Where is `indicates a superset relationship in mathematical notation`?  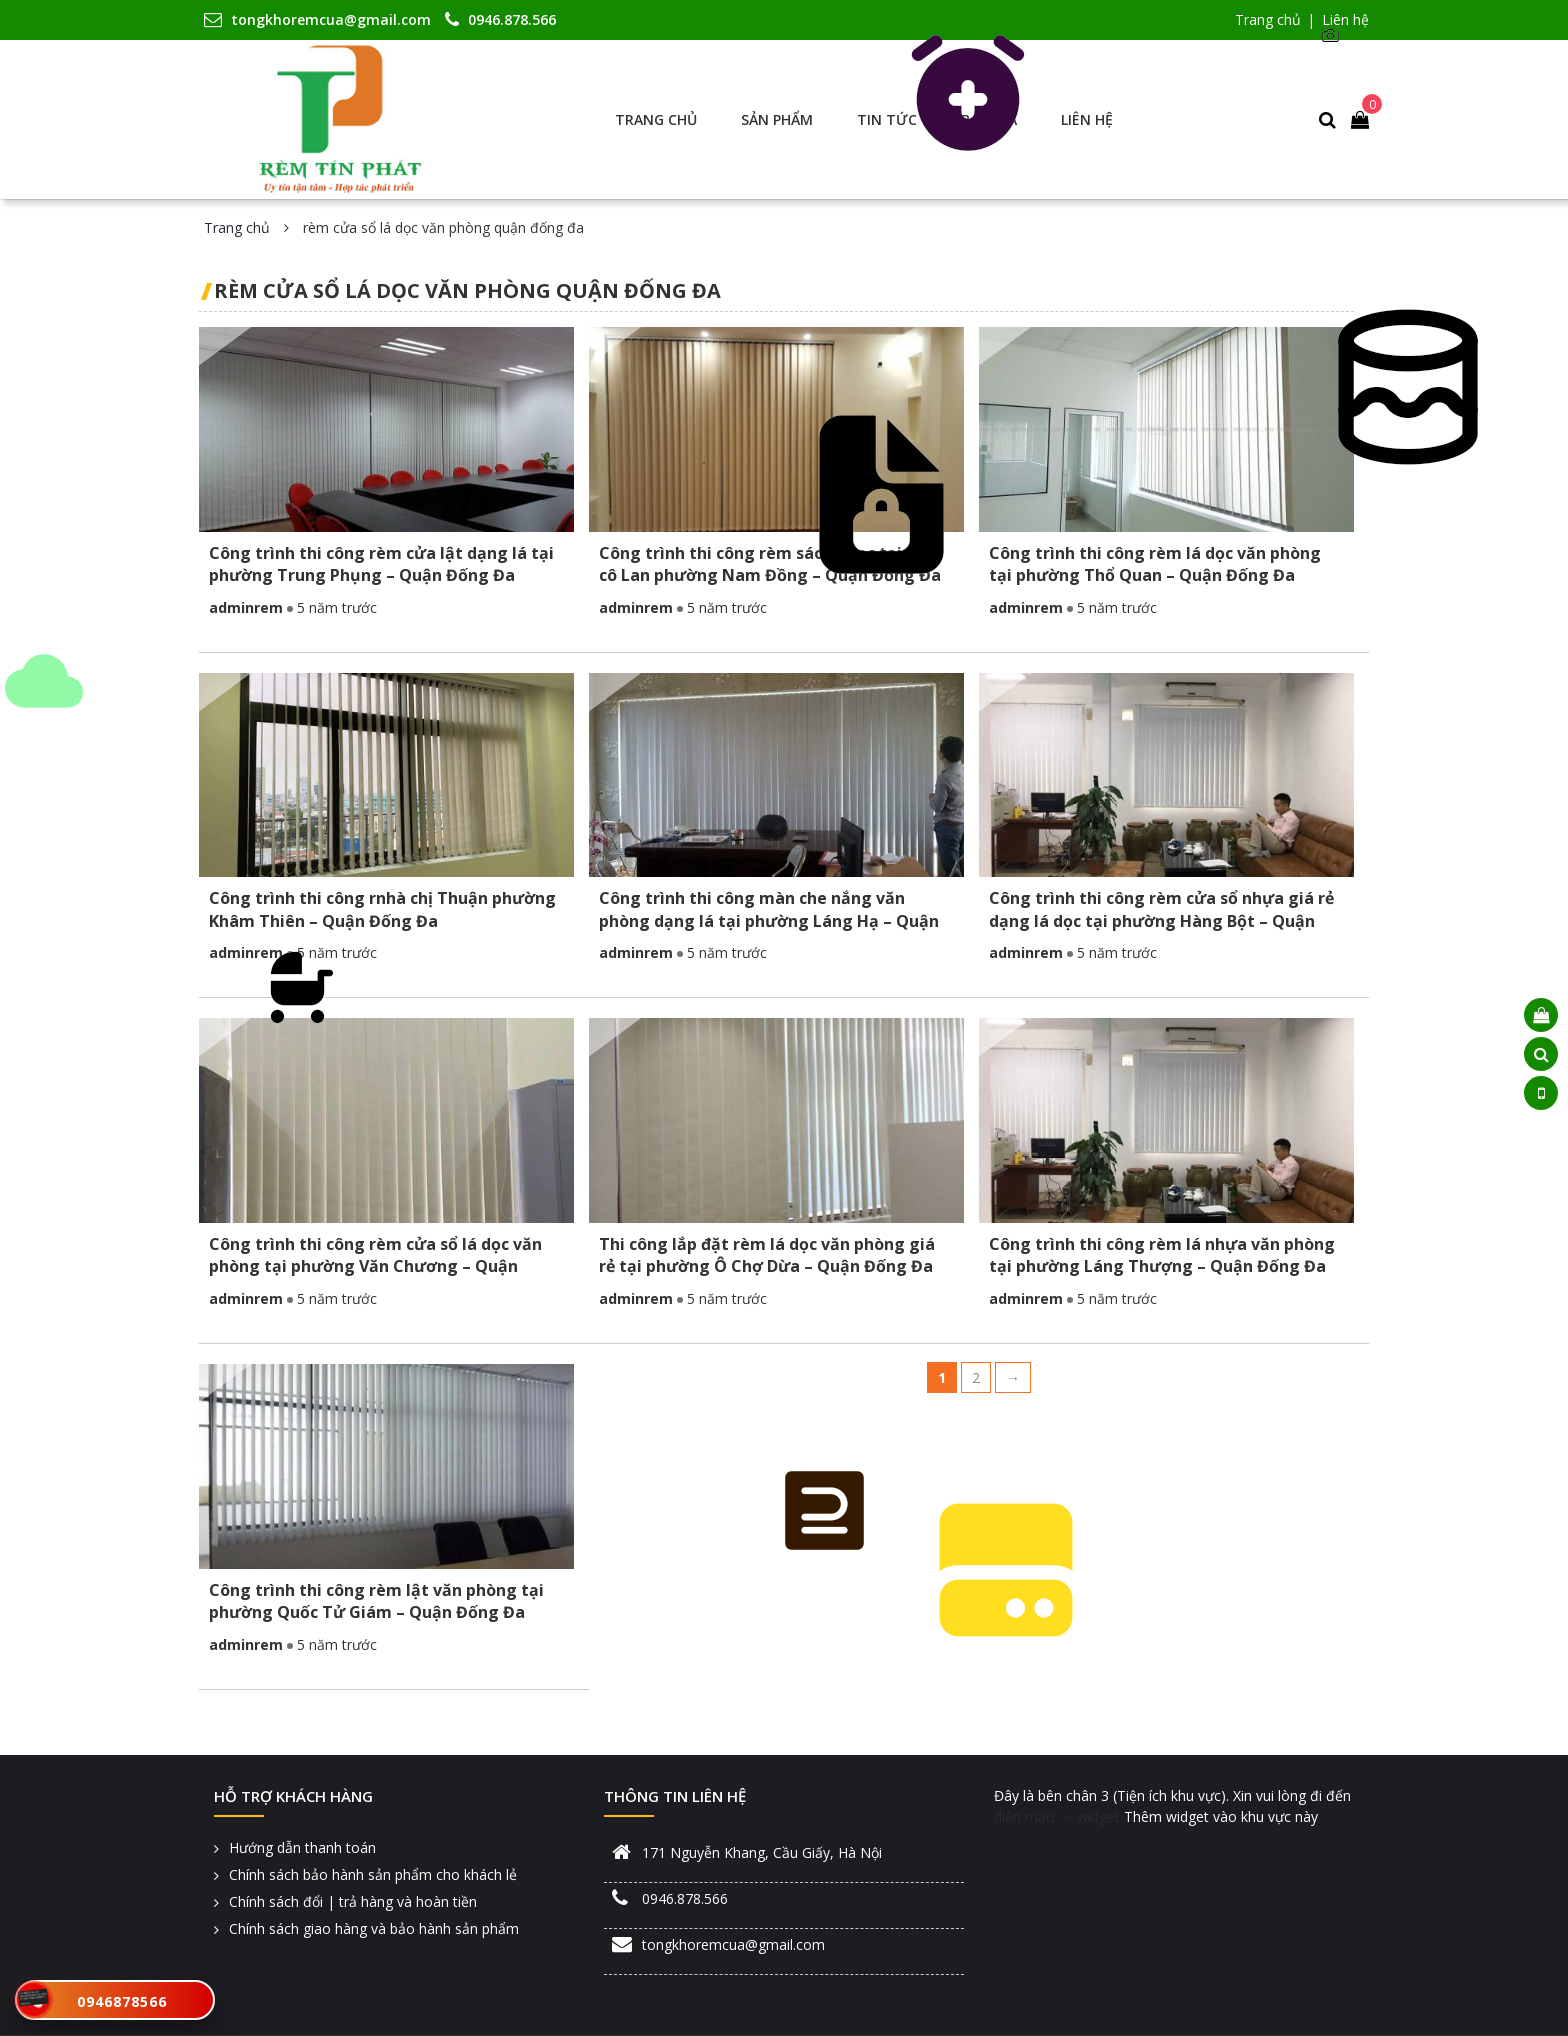
indicates a superset relationship in mathematical notation is located at coordinates (824, 1510).